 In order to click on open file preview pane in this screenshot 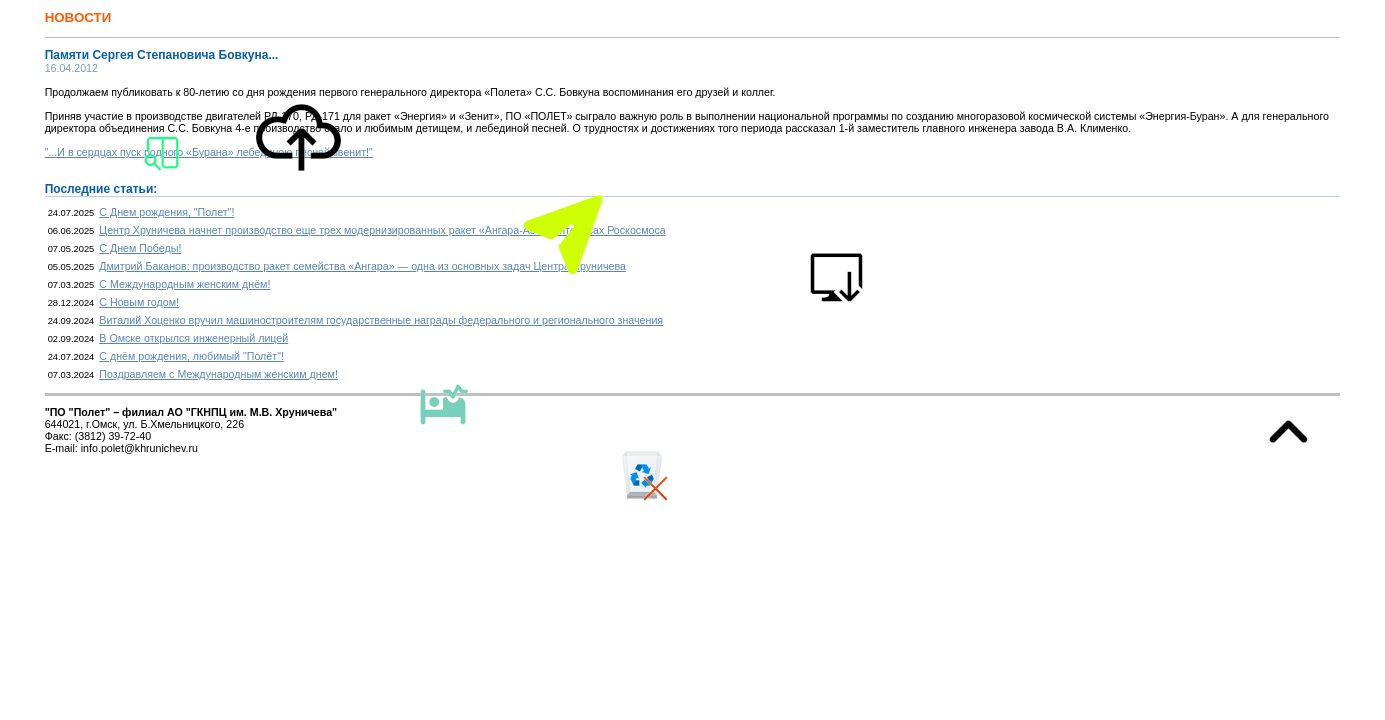, I will do `click(161, 151)`.